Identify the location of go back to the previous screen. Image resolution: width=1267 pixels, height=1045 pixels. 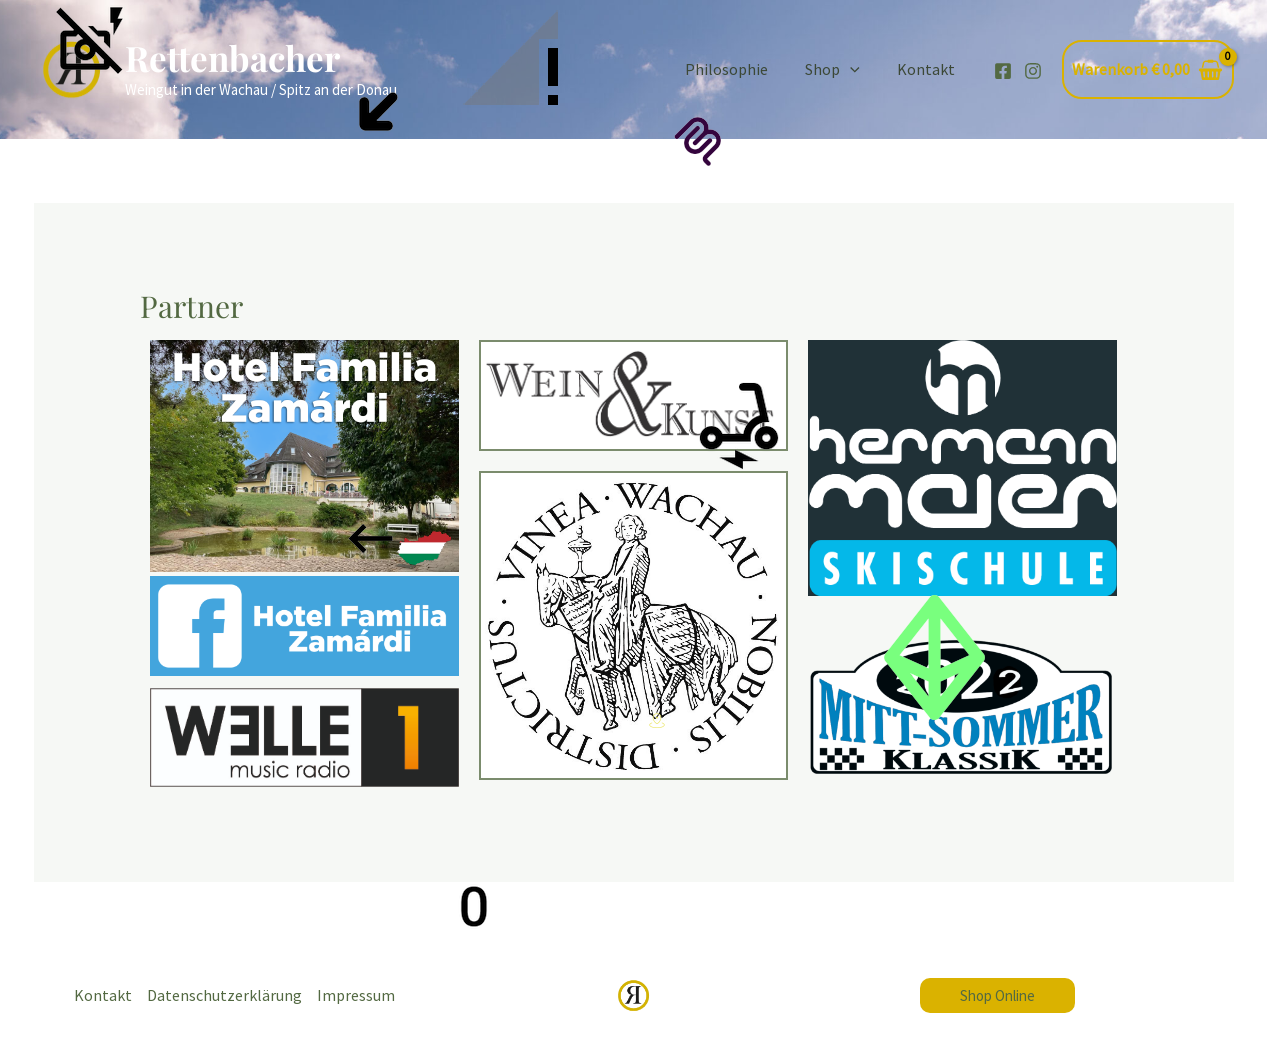
(370, 538).